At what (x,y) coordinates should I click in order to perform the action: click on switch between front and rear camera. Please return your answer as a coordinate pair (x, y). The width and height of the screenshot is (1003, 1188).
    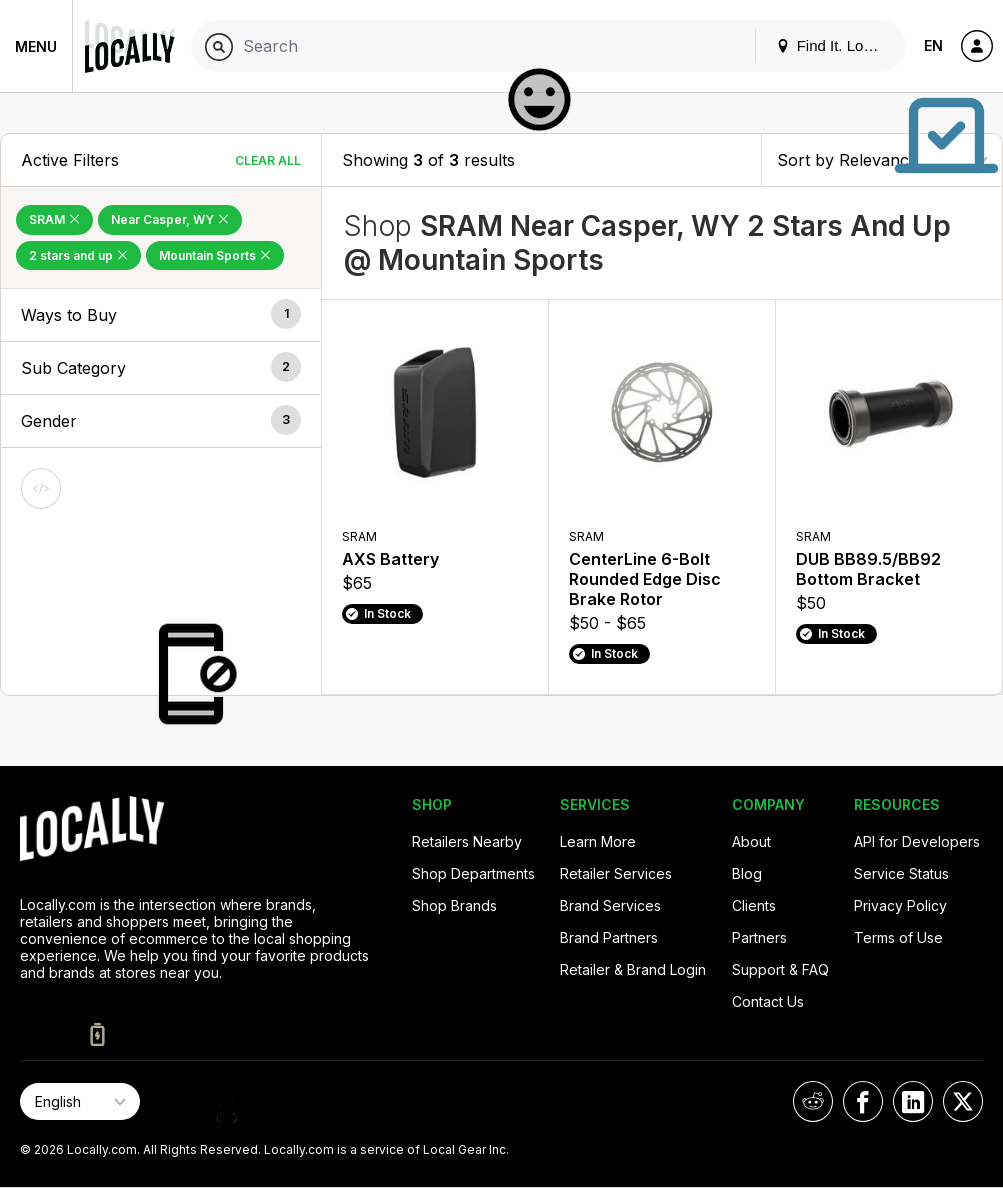
    Looking at the image, I should click on (227, 1118).